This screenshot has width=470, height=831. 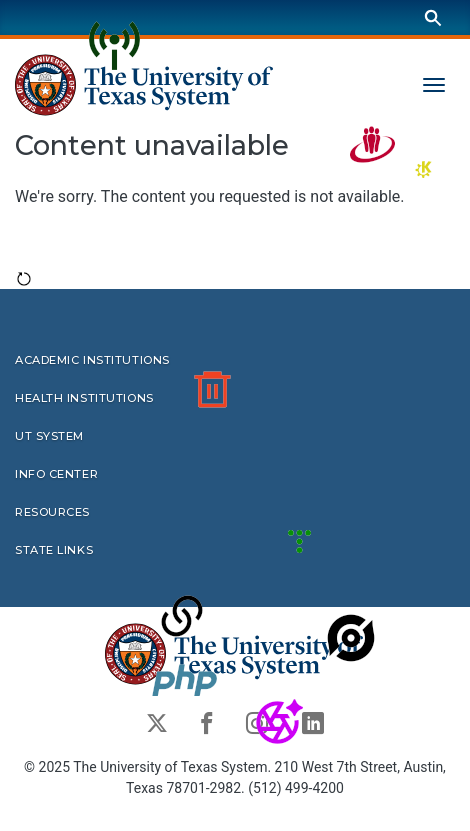 What do you see at coordinates (182, 616) in the screenshot?
I see `view linked items or connections` at bounding box center [182, 616].